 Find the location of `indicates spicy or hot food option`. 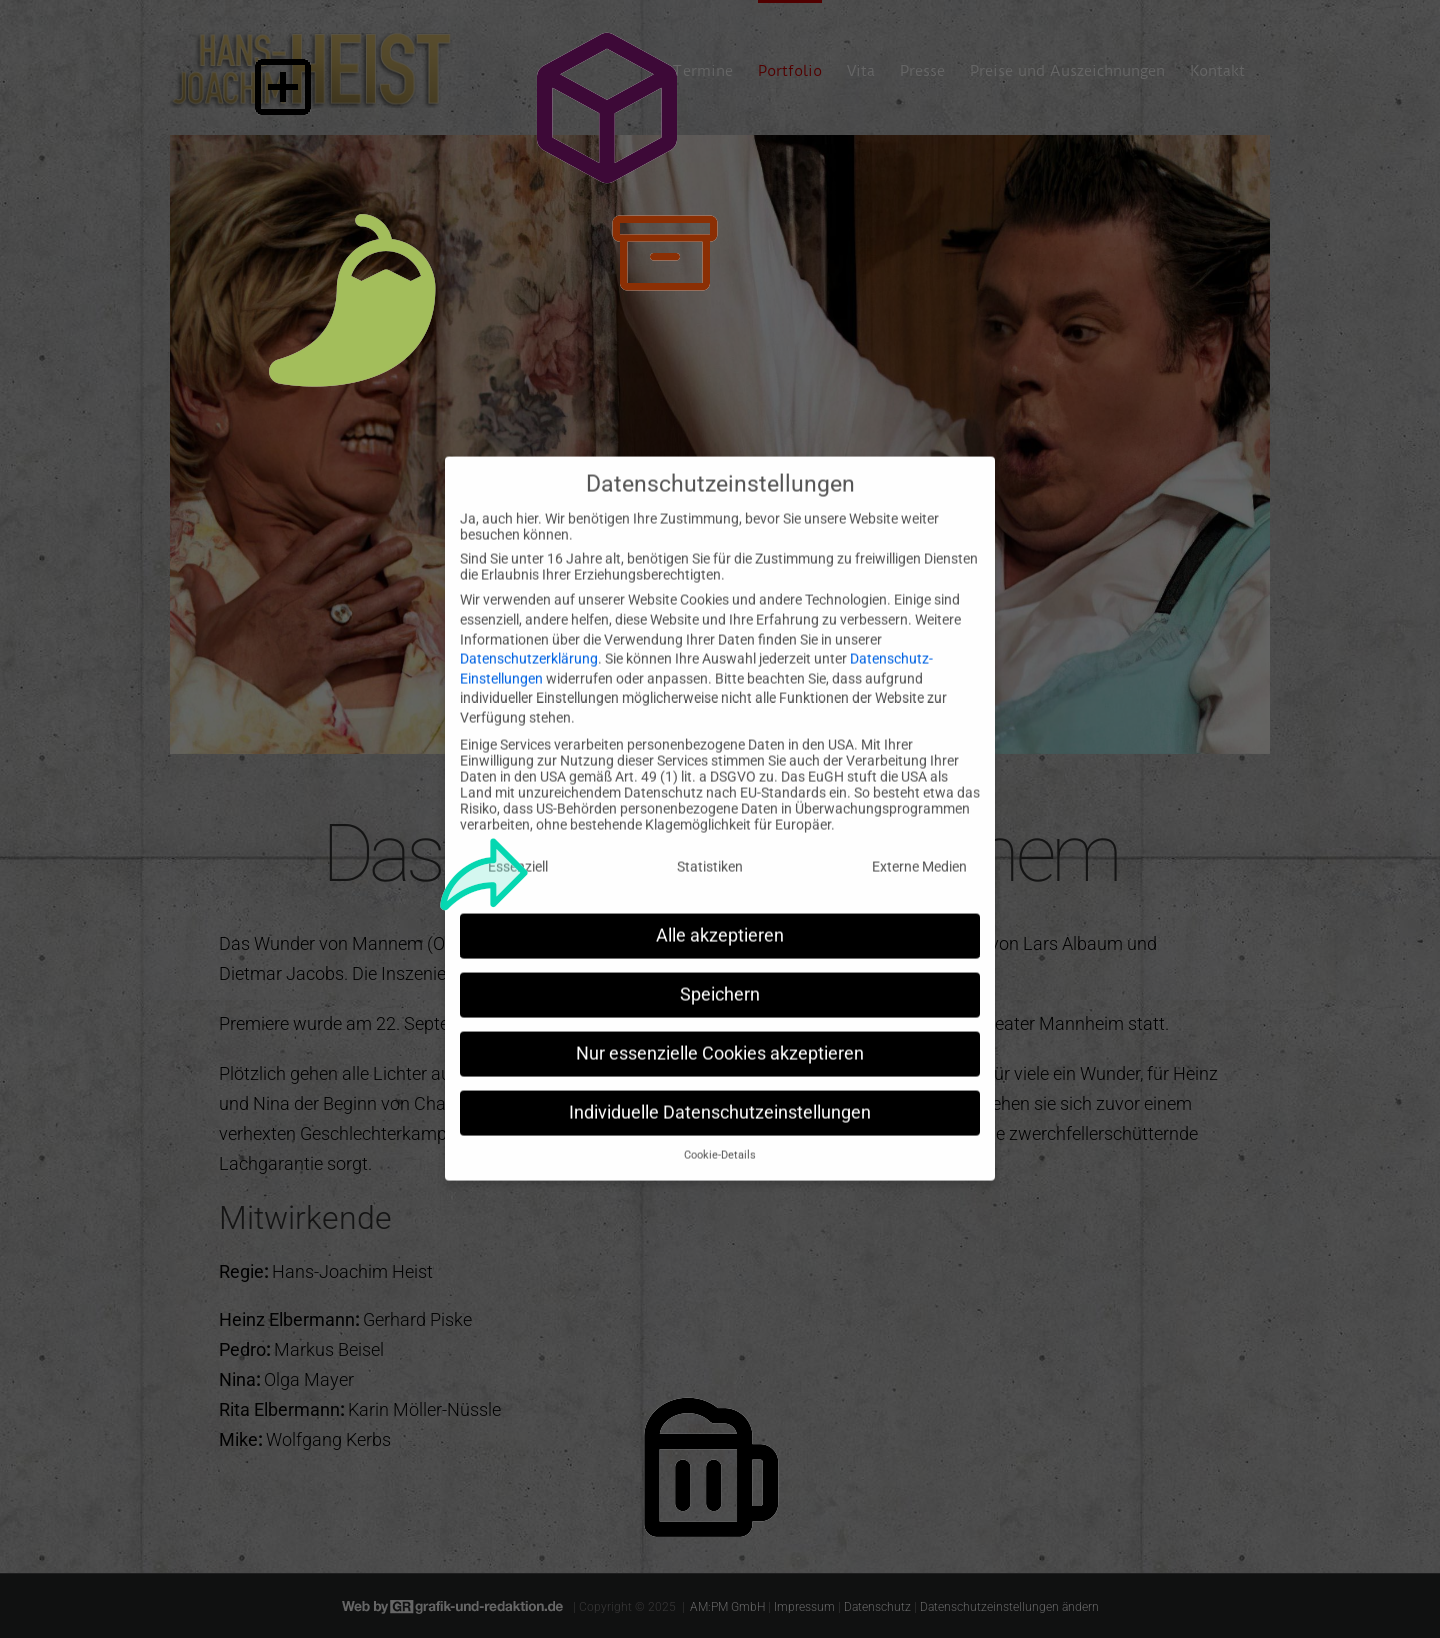

indicates spicy or hot food option is located at coordinates (361, 306).